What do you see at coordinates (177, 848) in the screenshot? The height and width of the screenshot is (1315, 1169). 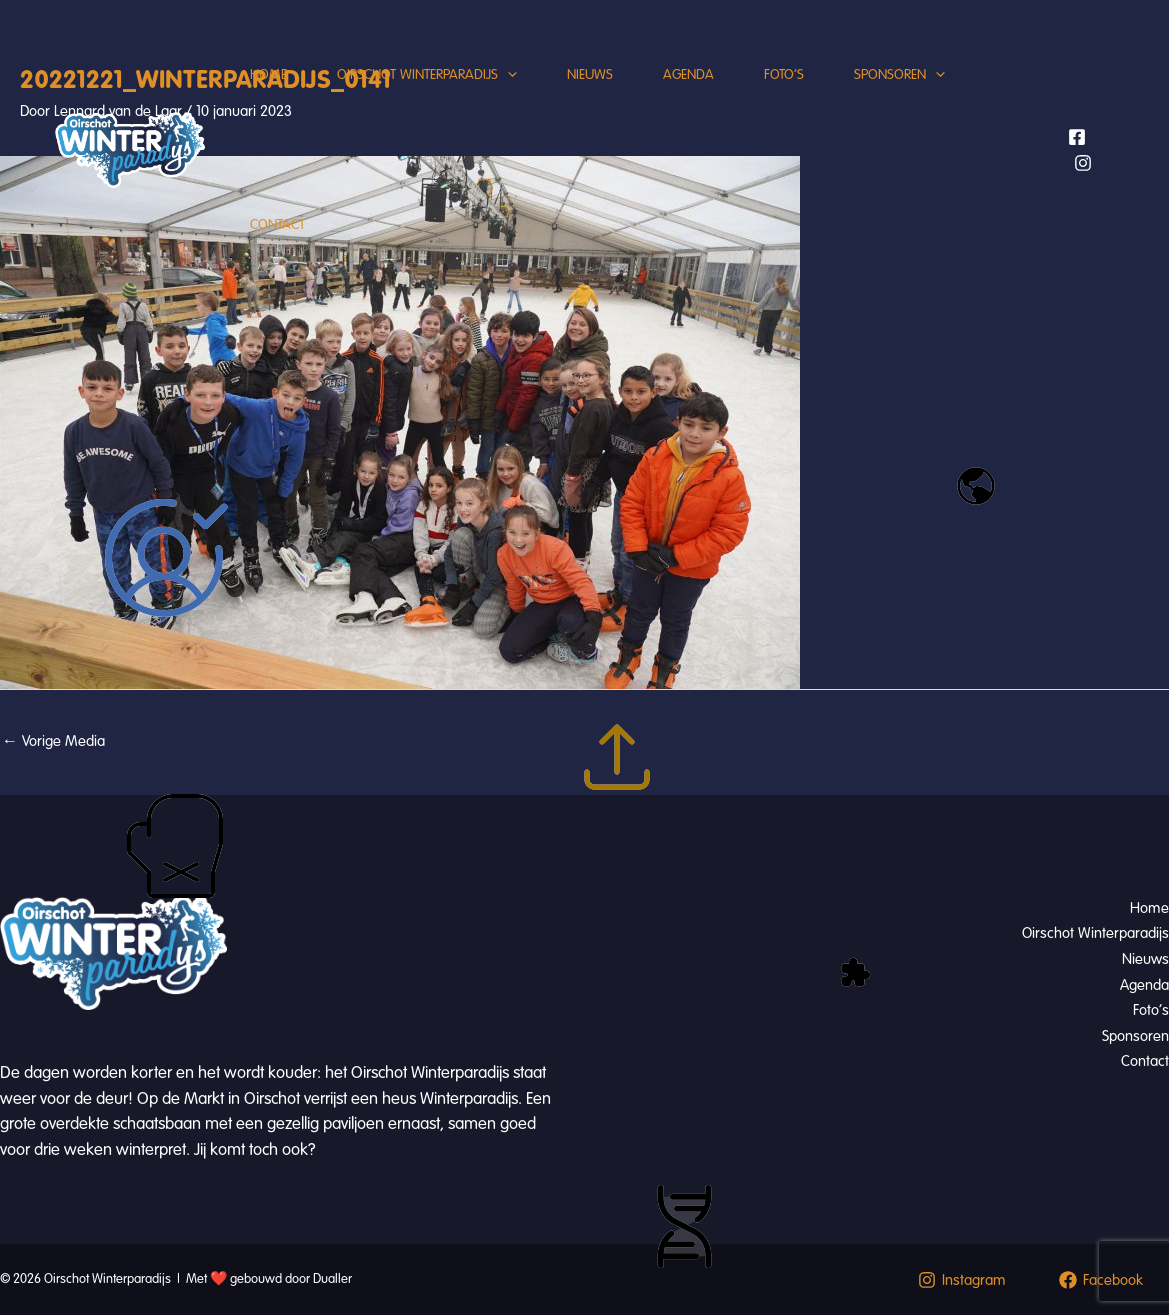 I see `access boxing or combat sports content` at bounding box center [177, 848].